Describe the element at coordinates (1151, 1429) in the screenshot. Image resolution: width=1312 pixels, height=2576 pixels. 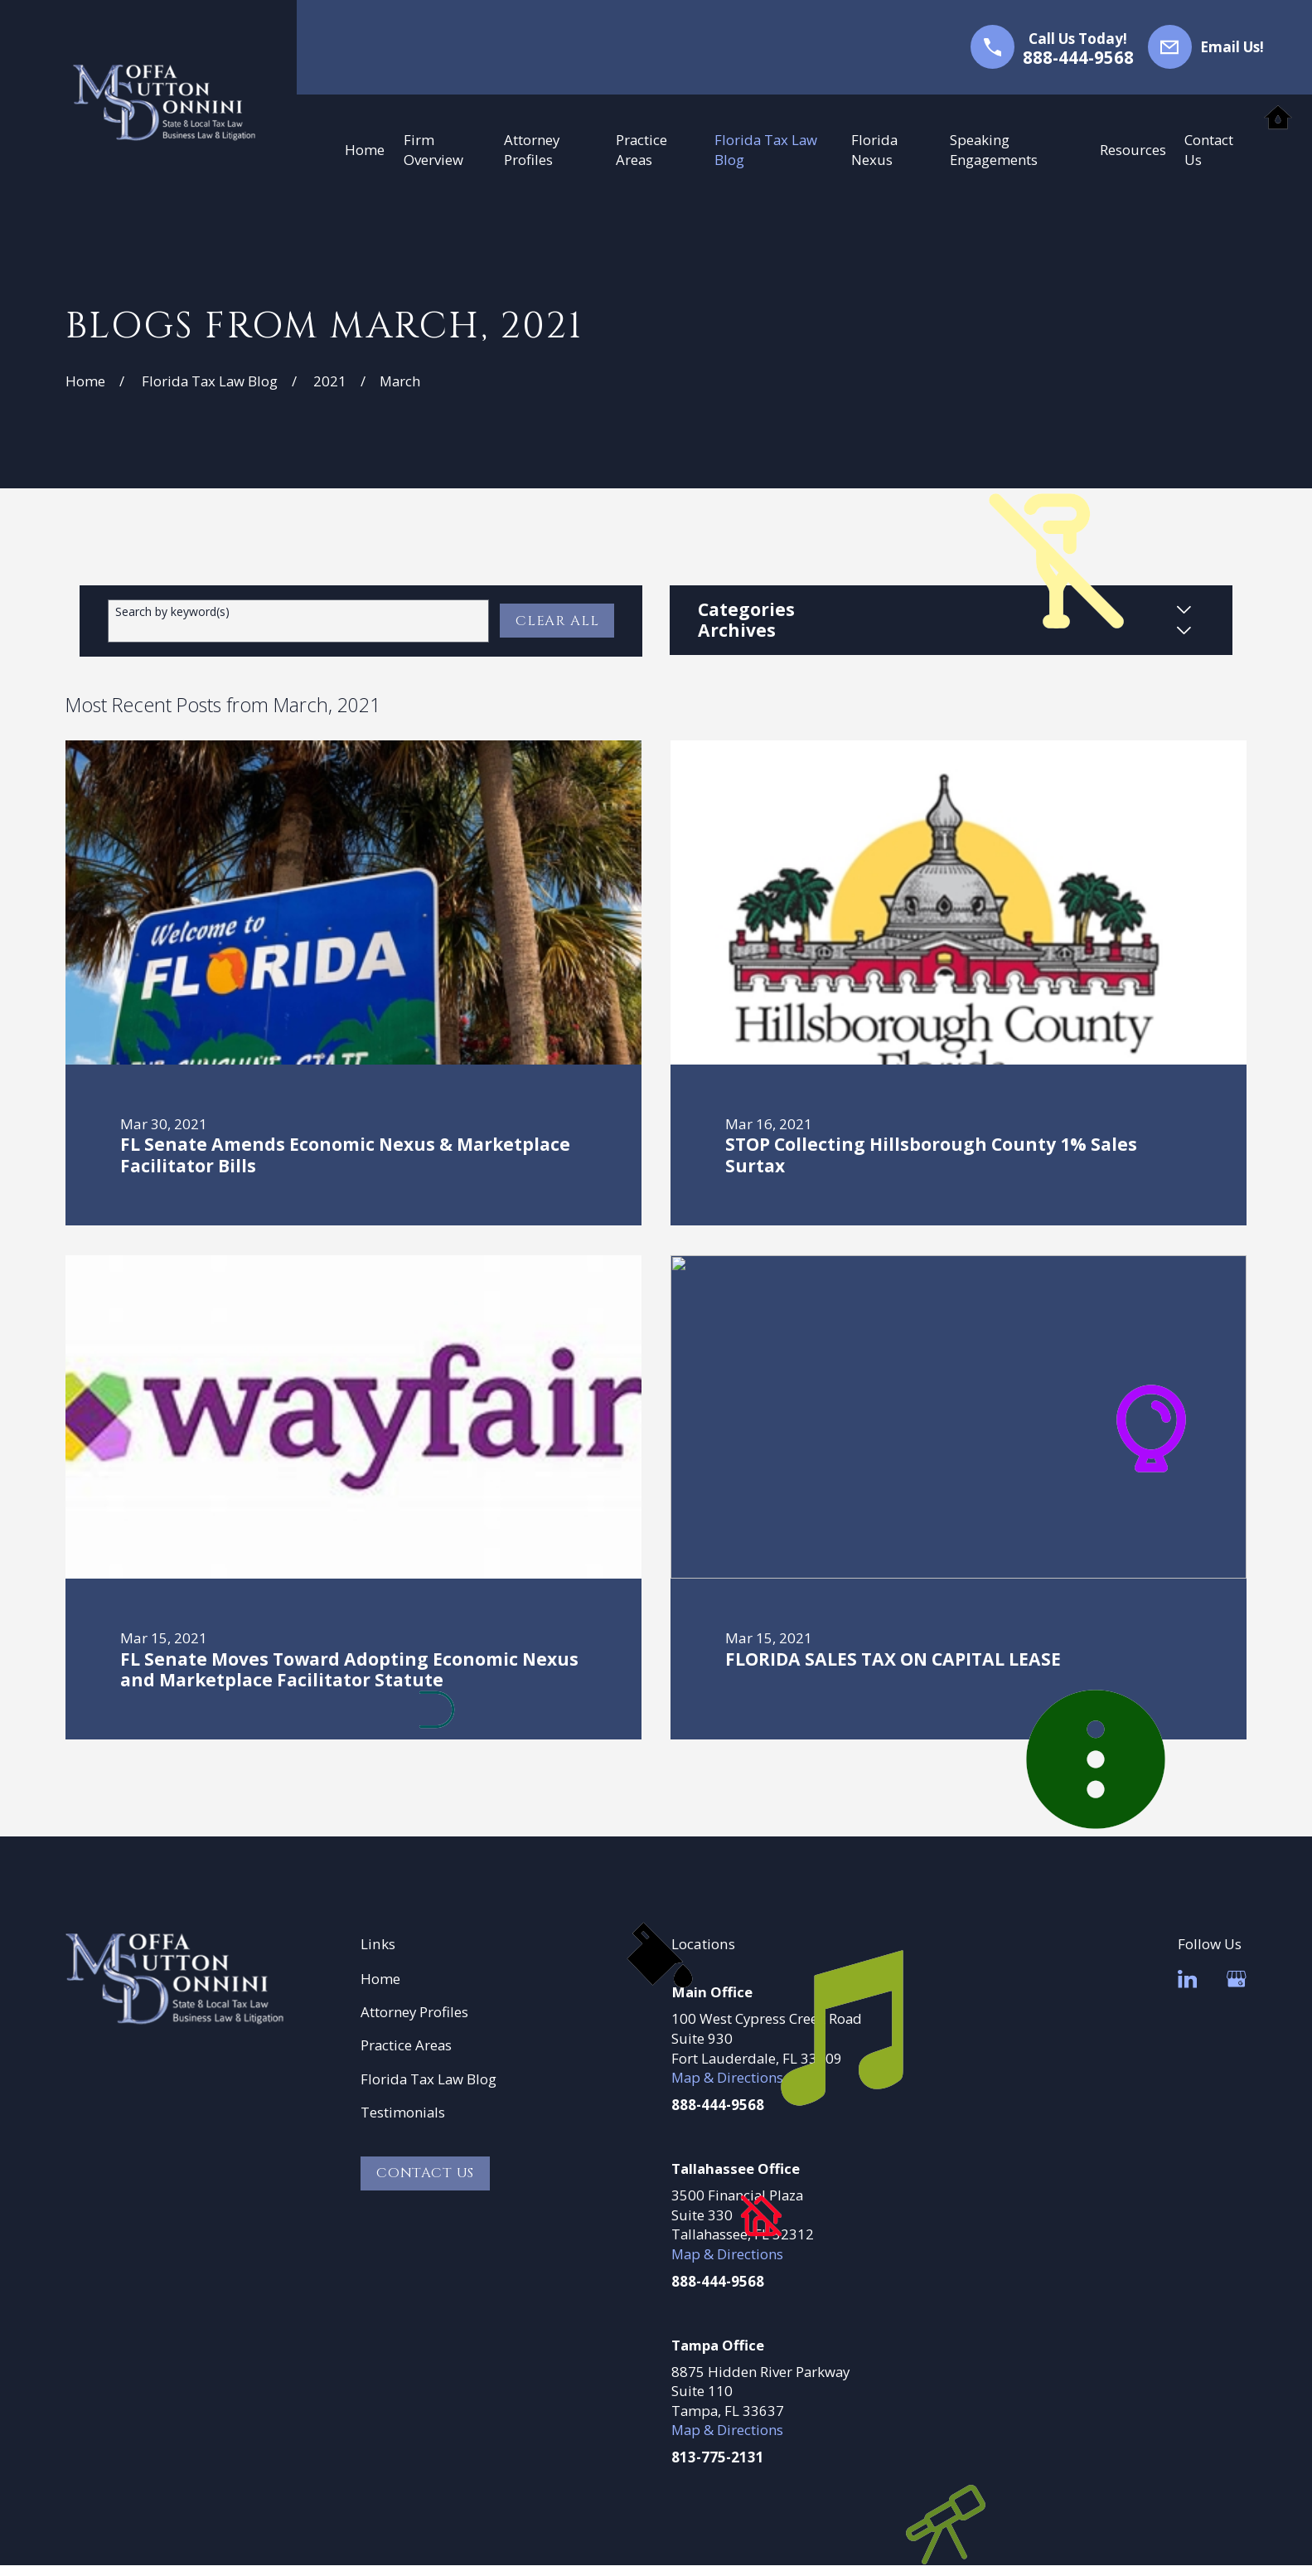
I see `celebrate an event or milestone` at that location.